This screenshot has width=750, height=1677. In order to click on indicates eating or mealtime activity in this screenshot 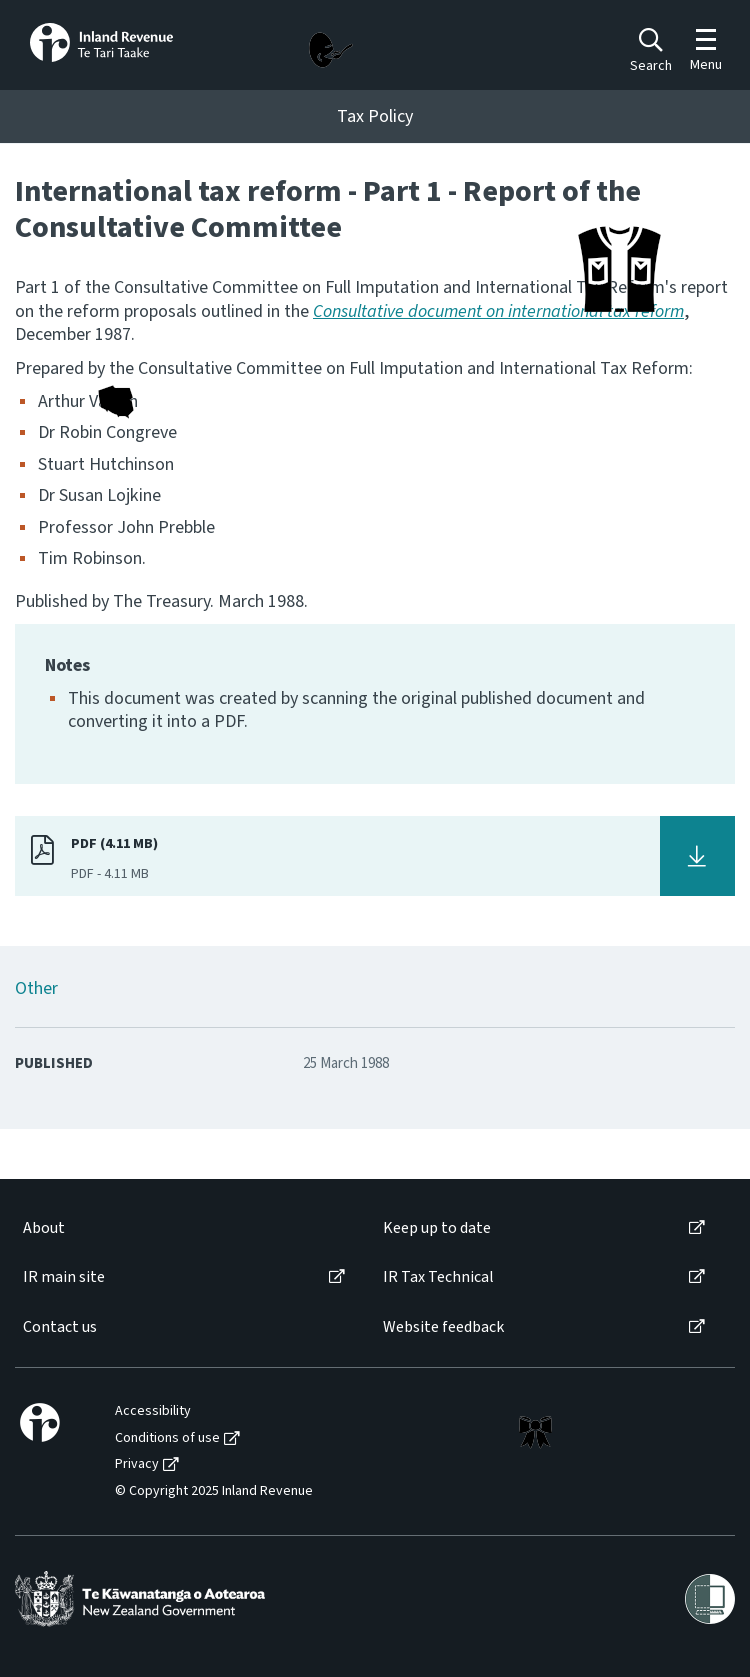, I will do `click(331, 50)`.